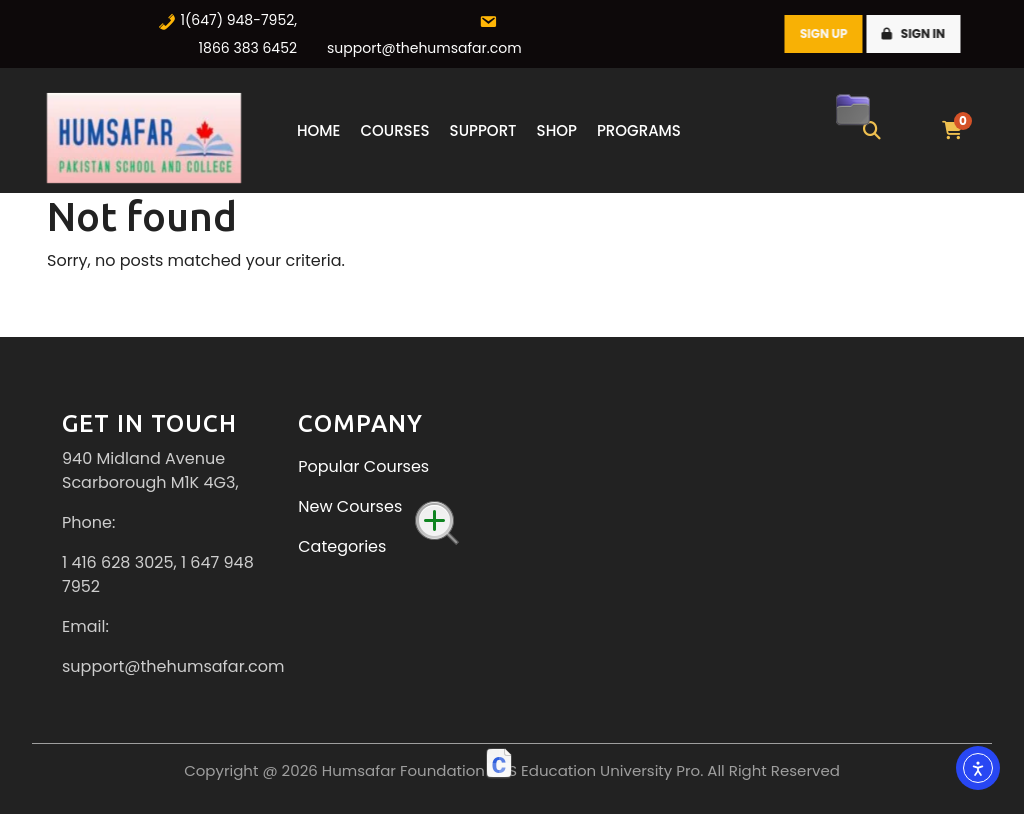  I want to click on a C programming language source file, so click(499, 763).